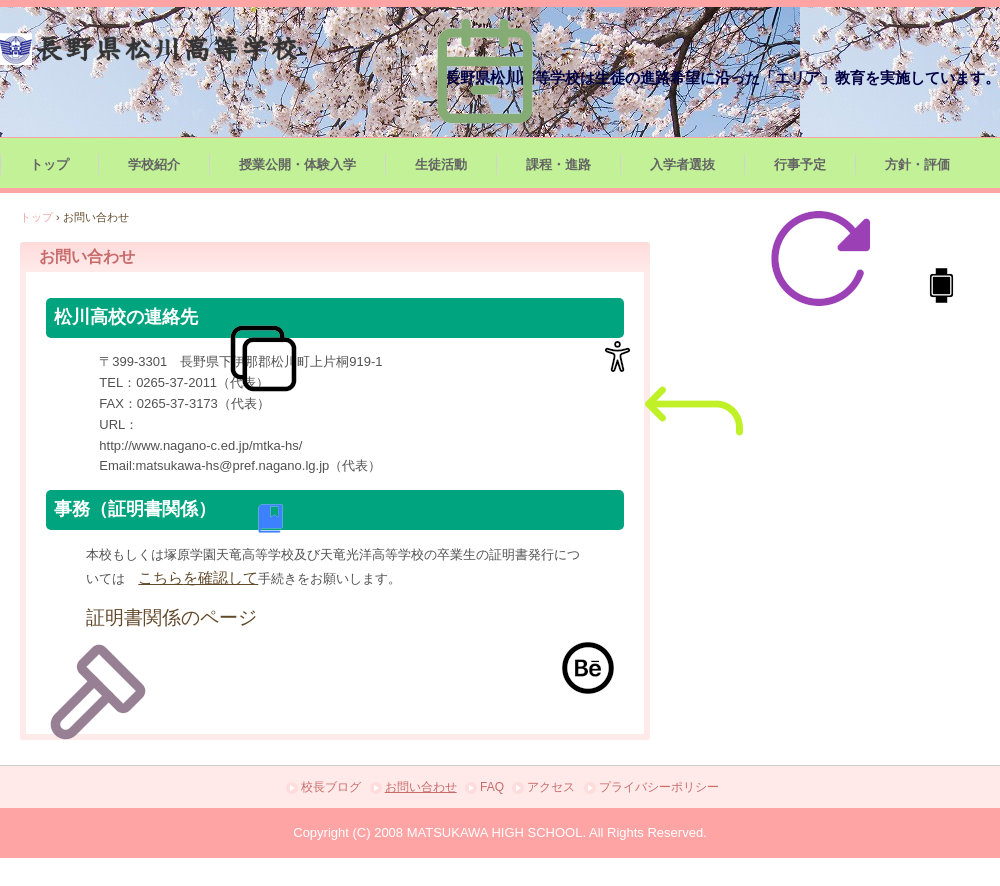  What do you see at coordinates (263, 358) in the screenshot?
I see `copy to clipboard` at bounding box center [263, 358].